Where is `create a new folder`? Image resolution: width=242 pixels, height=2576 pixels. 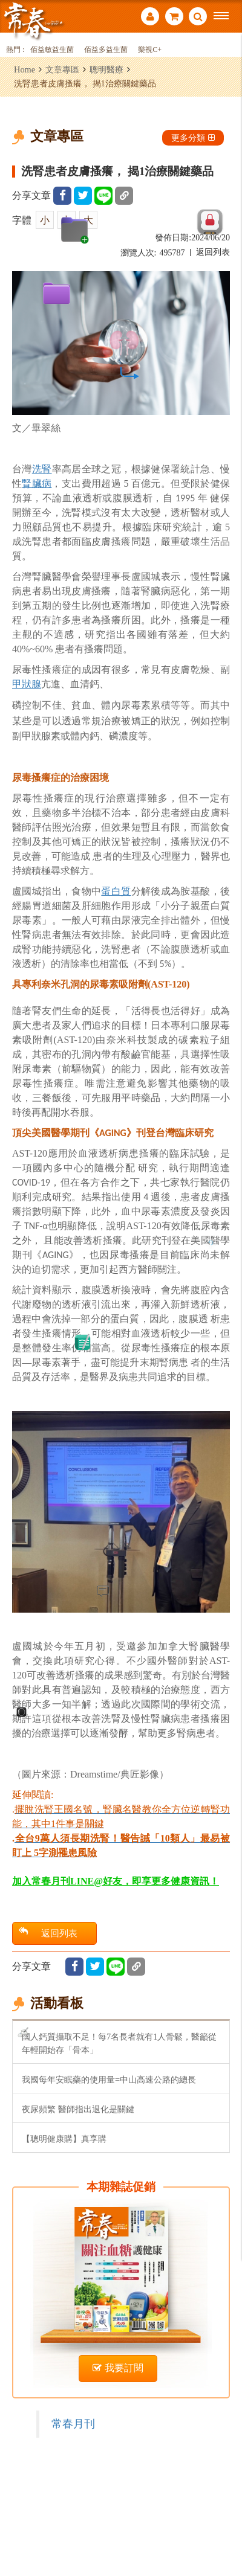 create a new folder is located at coordinates (74, 230).